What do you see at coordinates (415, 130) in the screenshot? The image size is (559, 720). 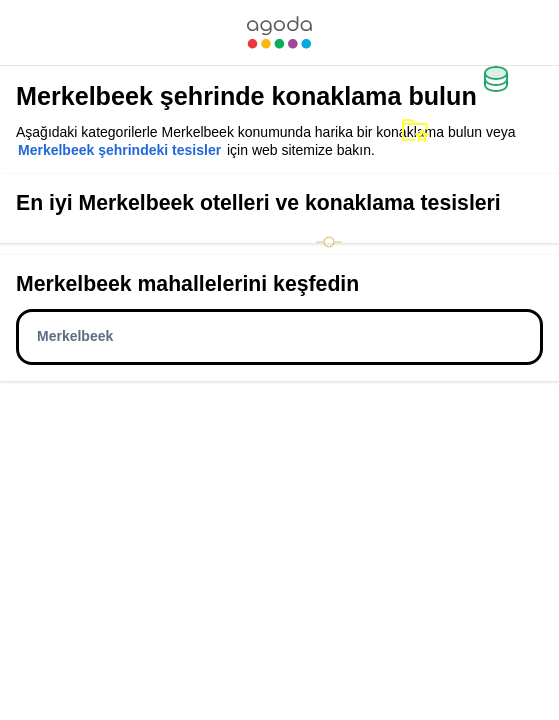 I see `access your starred or favorite folder` at bounding box center [415, 130].